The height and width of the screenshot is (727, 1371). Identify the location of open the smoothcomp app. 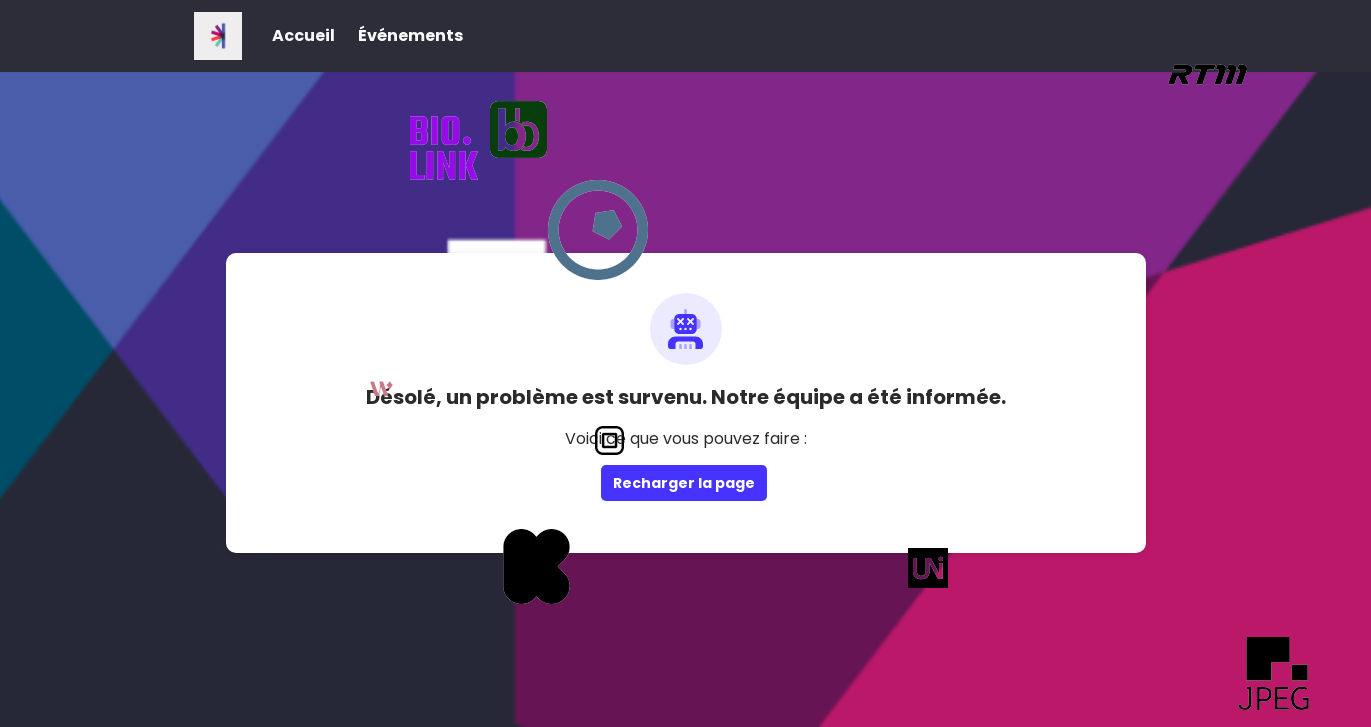
(609, 440).